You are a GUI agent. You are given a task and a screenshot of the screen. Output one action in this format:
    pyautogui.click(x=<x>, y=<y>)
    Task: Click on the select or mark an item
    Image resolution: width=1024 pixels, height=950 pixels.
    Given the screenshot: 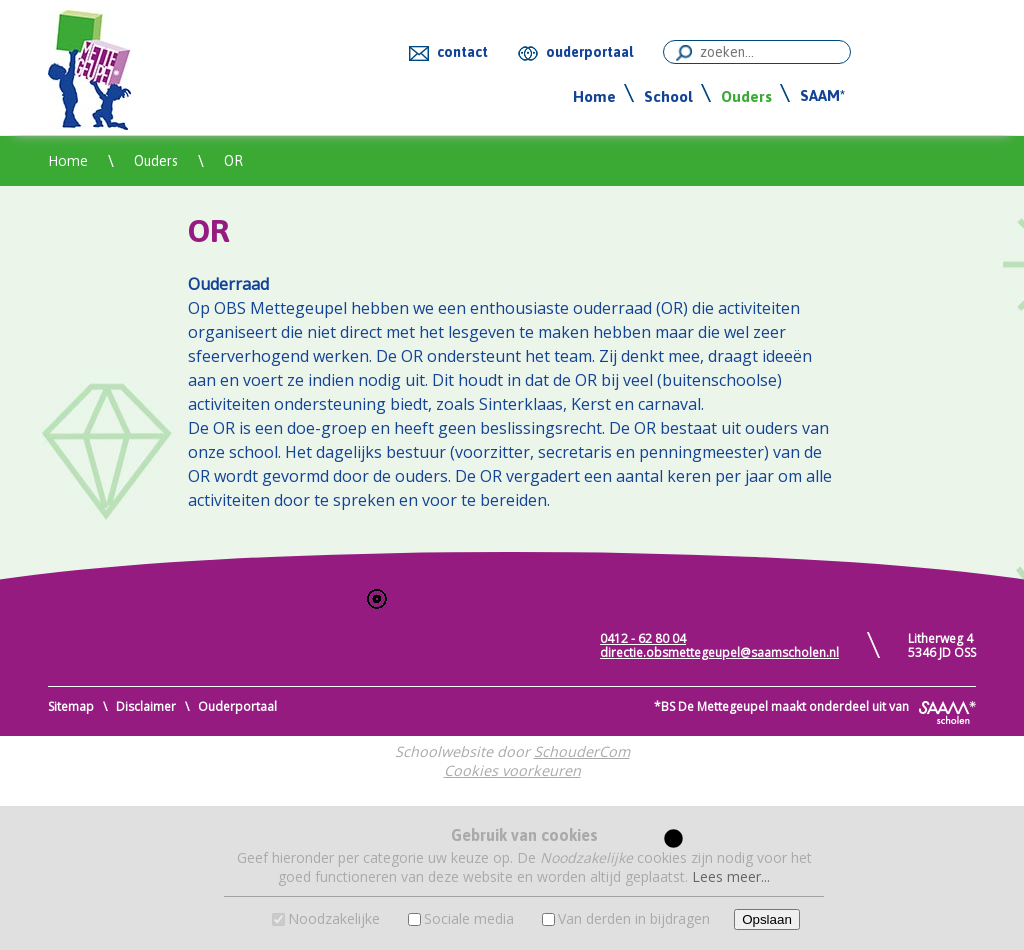 What is the action you would take?
    pyautogui.click(x=673, y=838)
    